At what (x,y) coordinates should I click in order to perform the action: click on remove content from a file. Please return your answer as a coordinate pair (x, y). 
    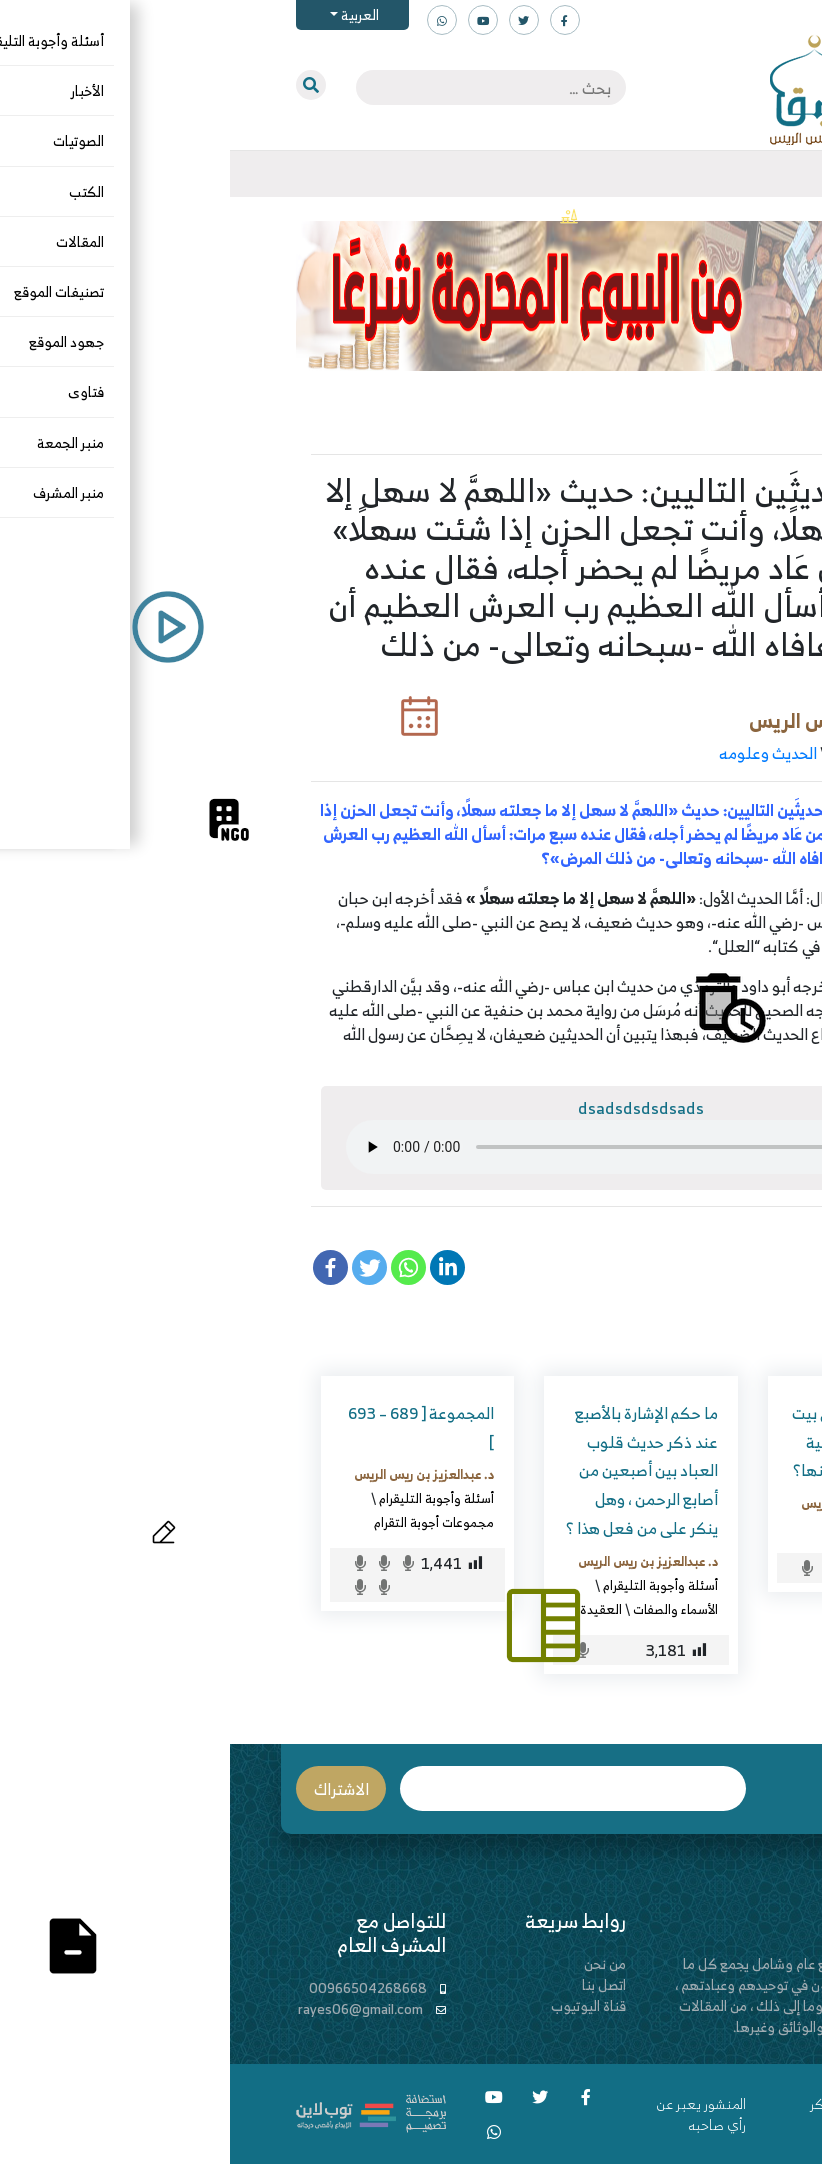
    Looking at the image, I should click on (73, 1946).